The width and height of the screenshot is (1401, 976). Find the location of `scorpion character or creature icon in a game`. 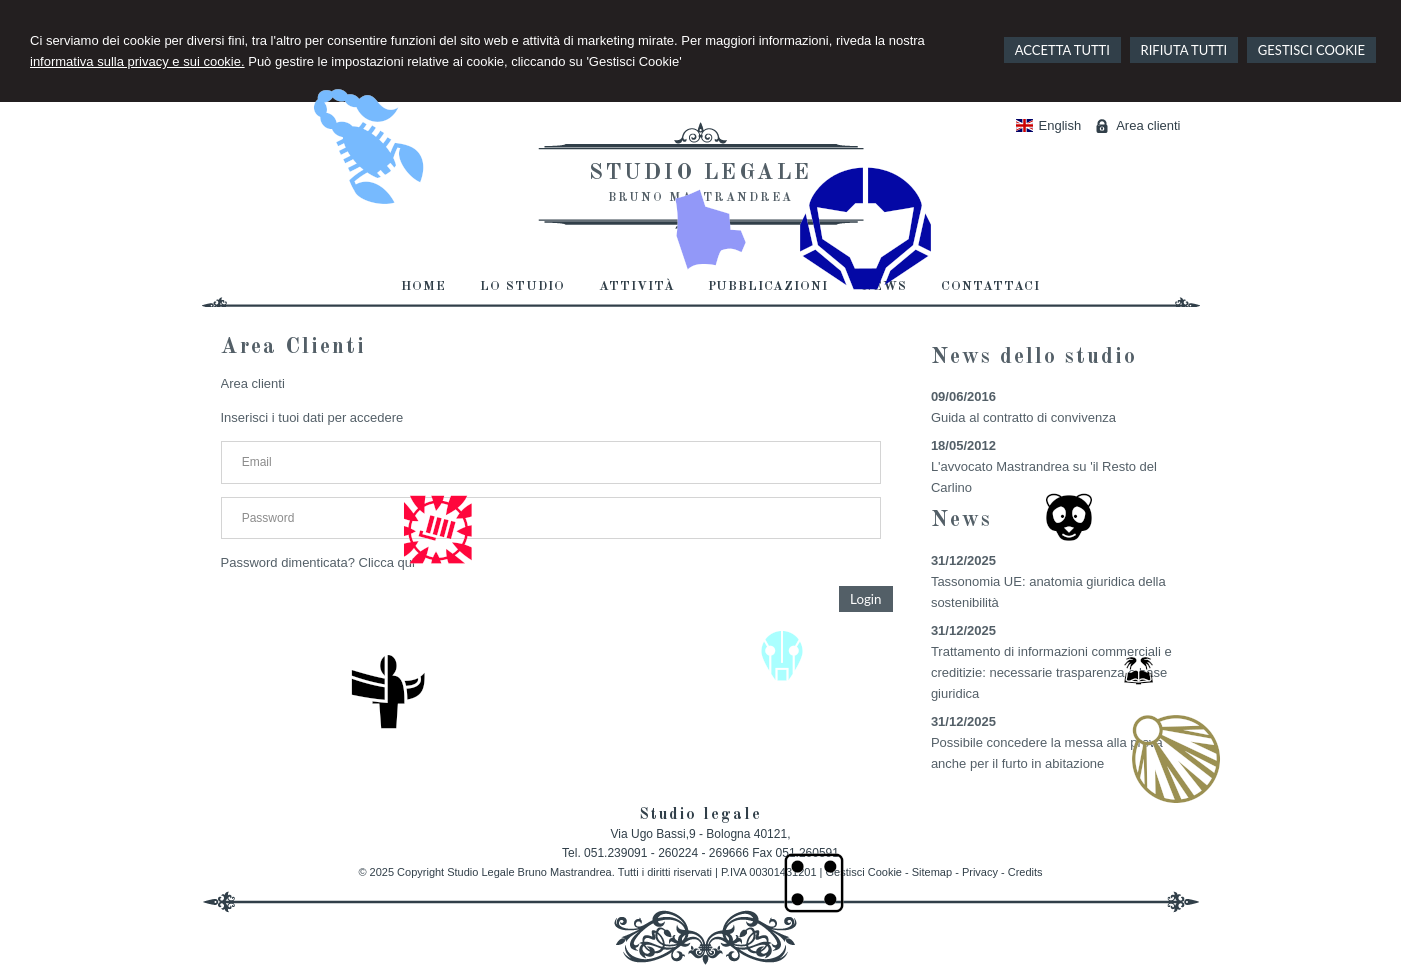

scorpion character or creature icon in a game is located at coordinates (370, 146).